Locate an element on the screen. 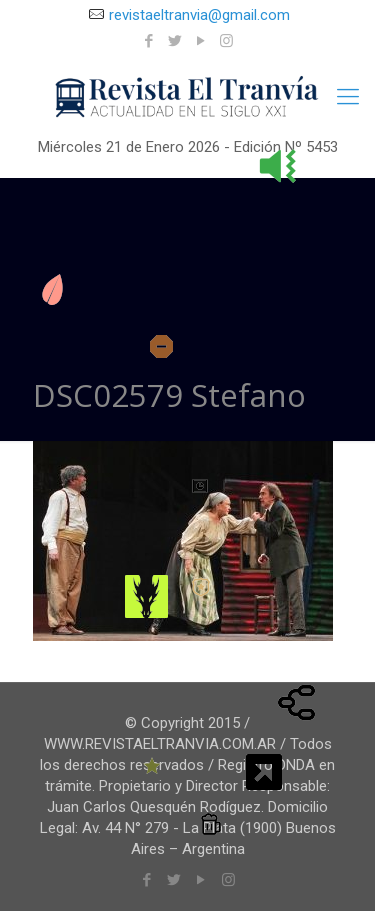 Image resolution: width=375 pixels, height=911 pixels. set device to vibrate mode is located at coordinates (279, 166).